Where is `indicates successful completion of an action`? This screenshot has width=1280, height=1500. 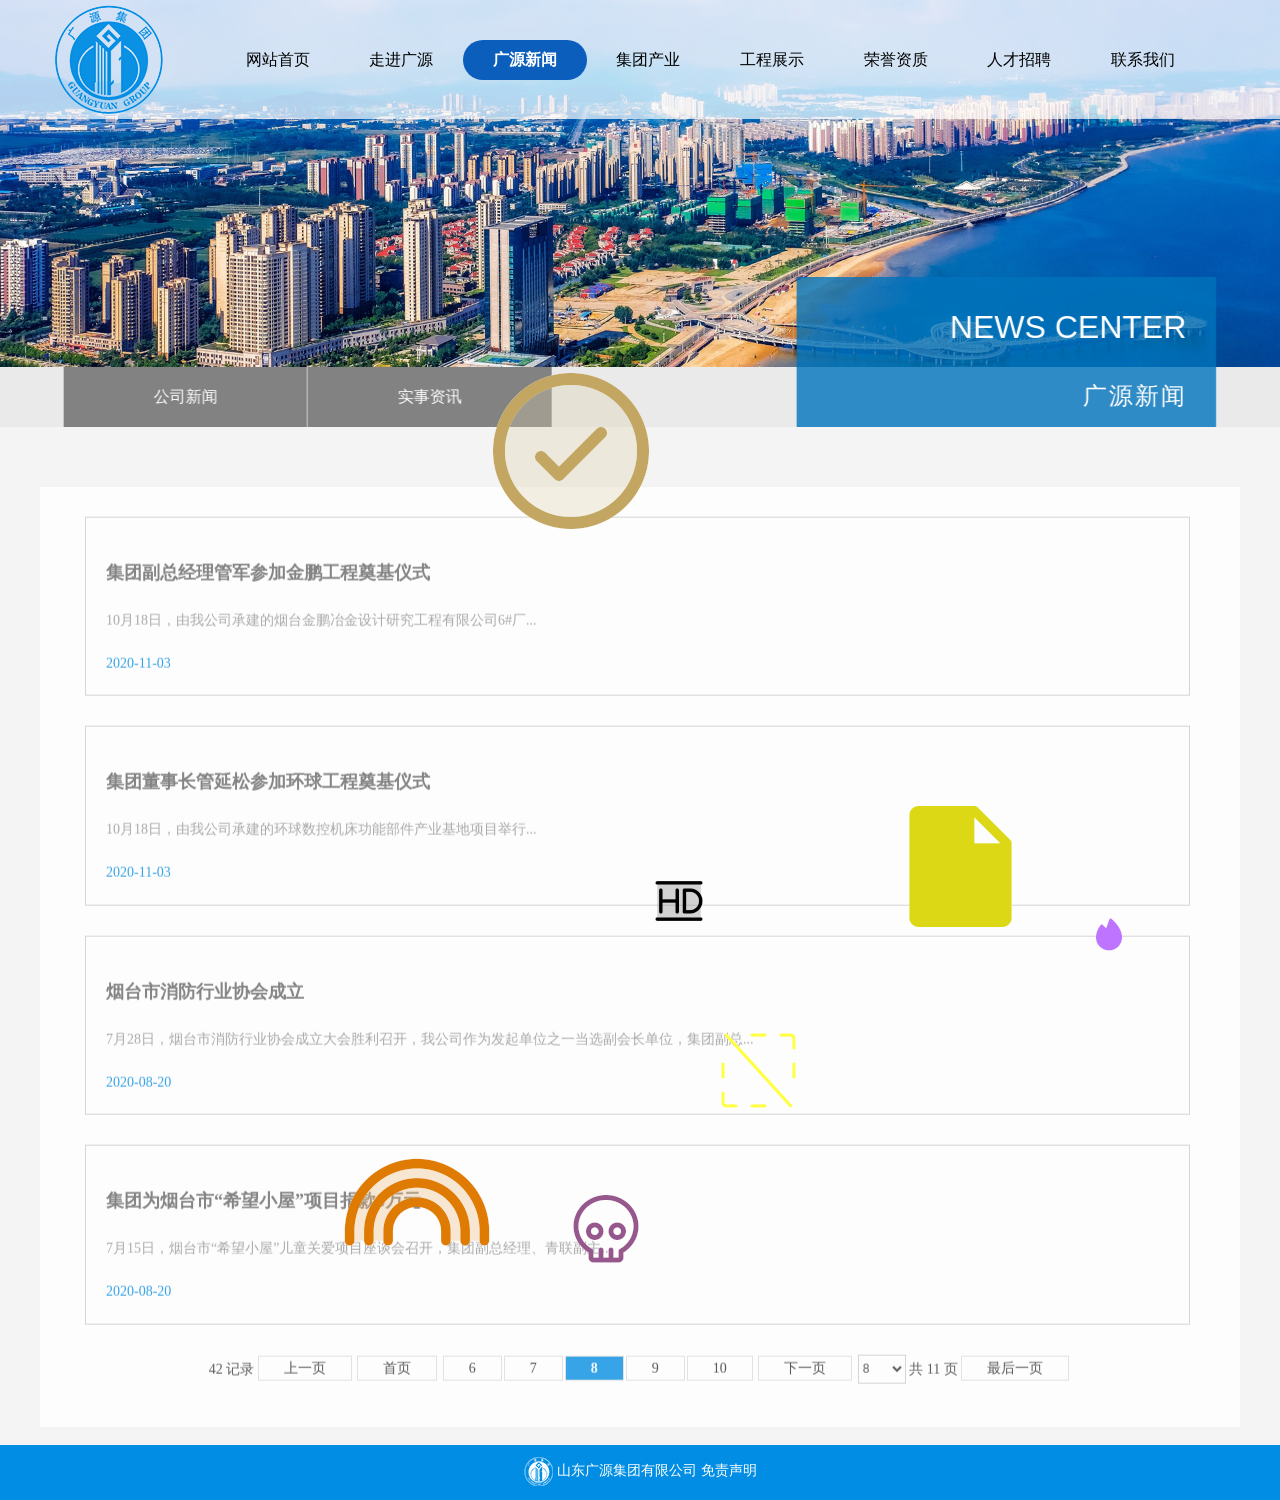 indicates successful completion of an action is located at coordinates (571, 451).